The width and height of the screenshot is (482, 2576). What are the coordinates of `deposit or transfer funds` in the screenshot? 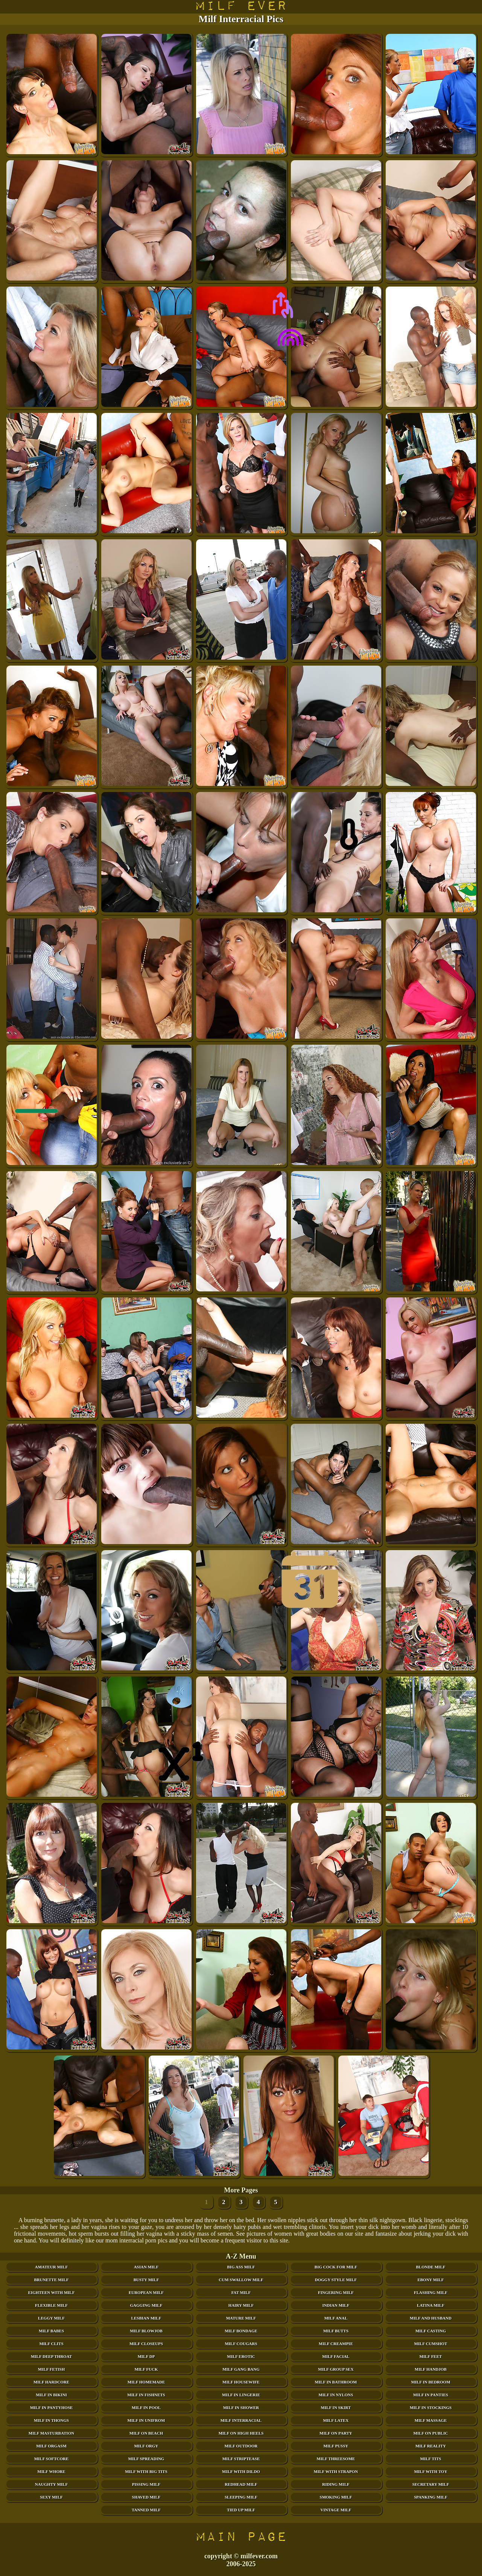 It's located at (281, 305).